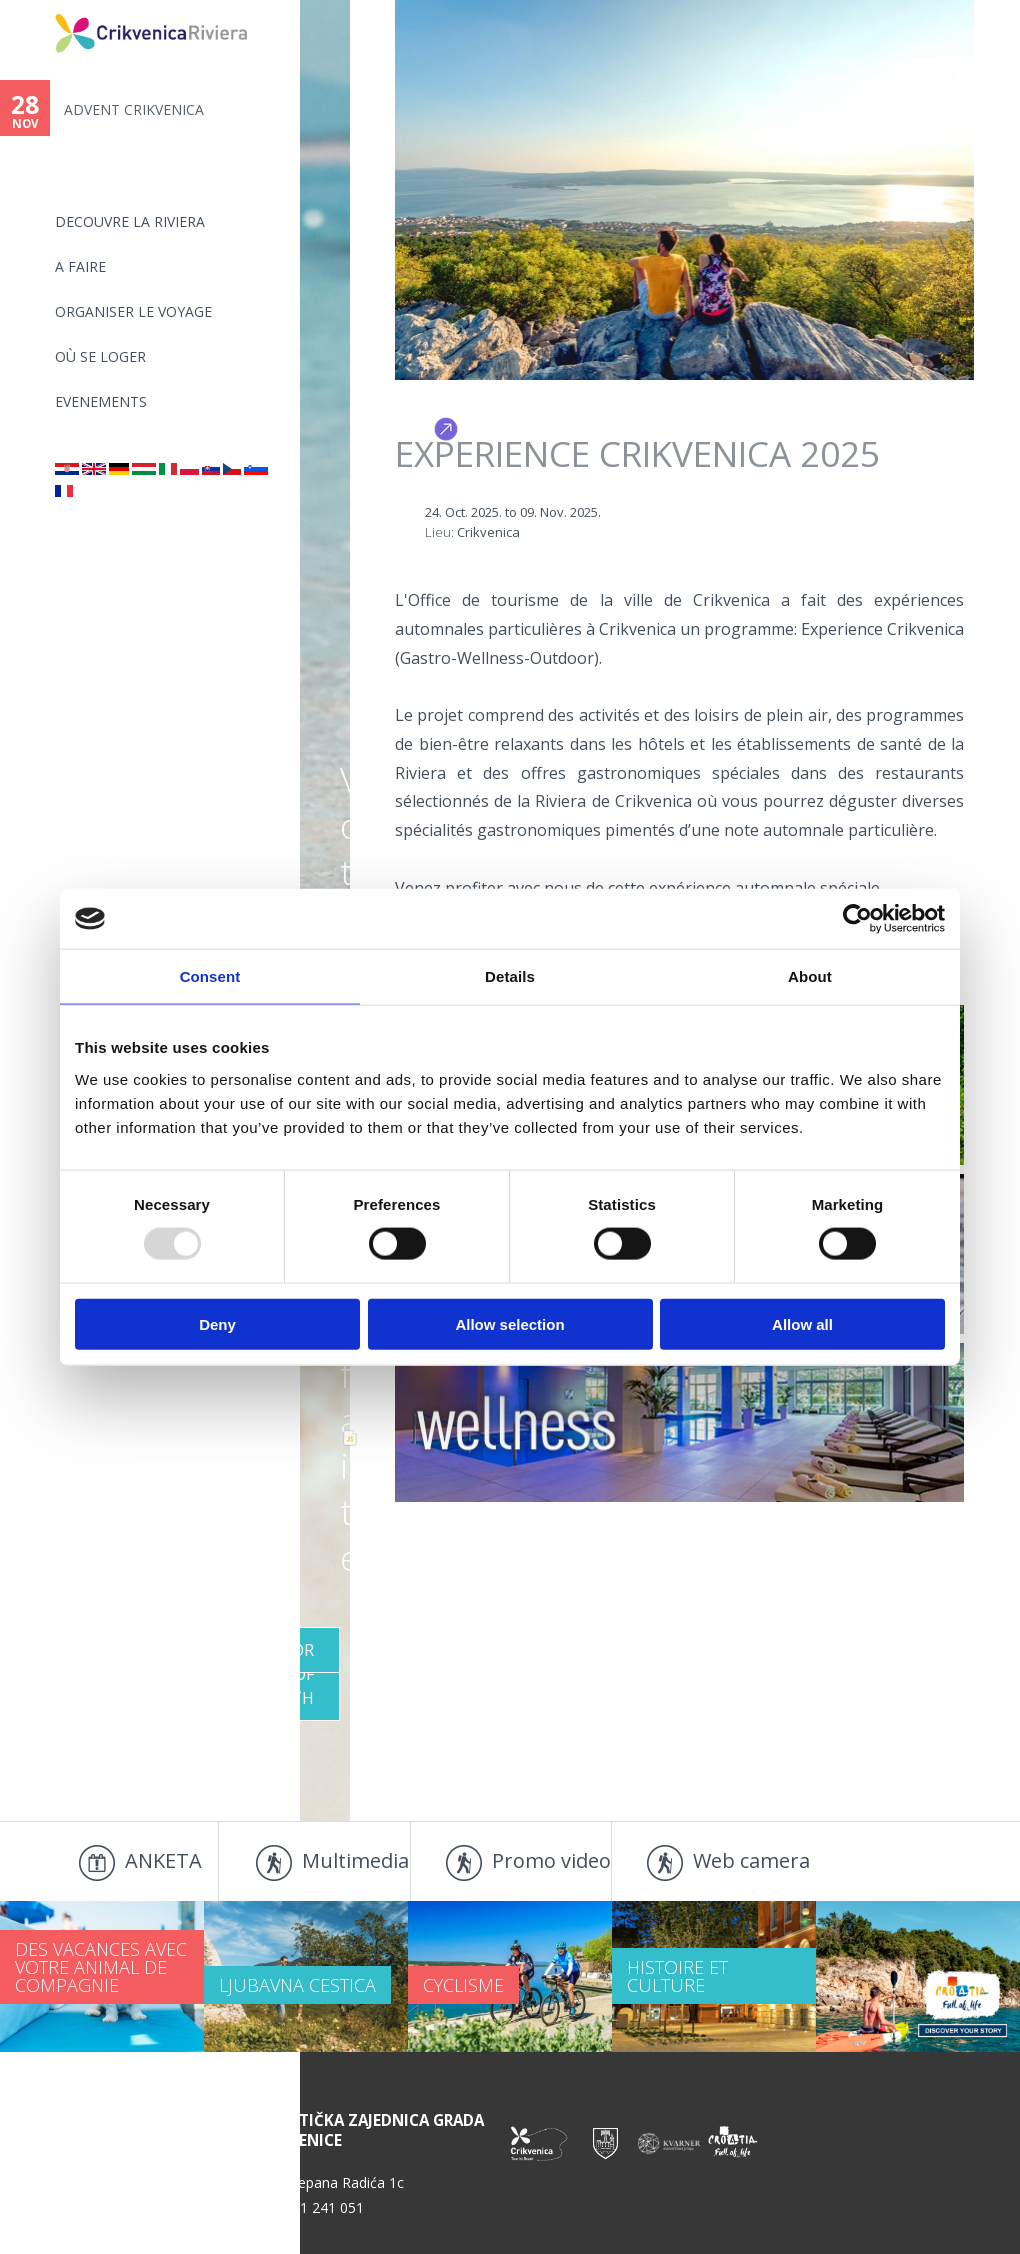  I want to click on indicates a symbolic link or shortcut to another file, so click(446, 429).